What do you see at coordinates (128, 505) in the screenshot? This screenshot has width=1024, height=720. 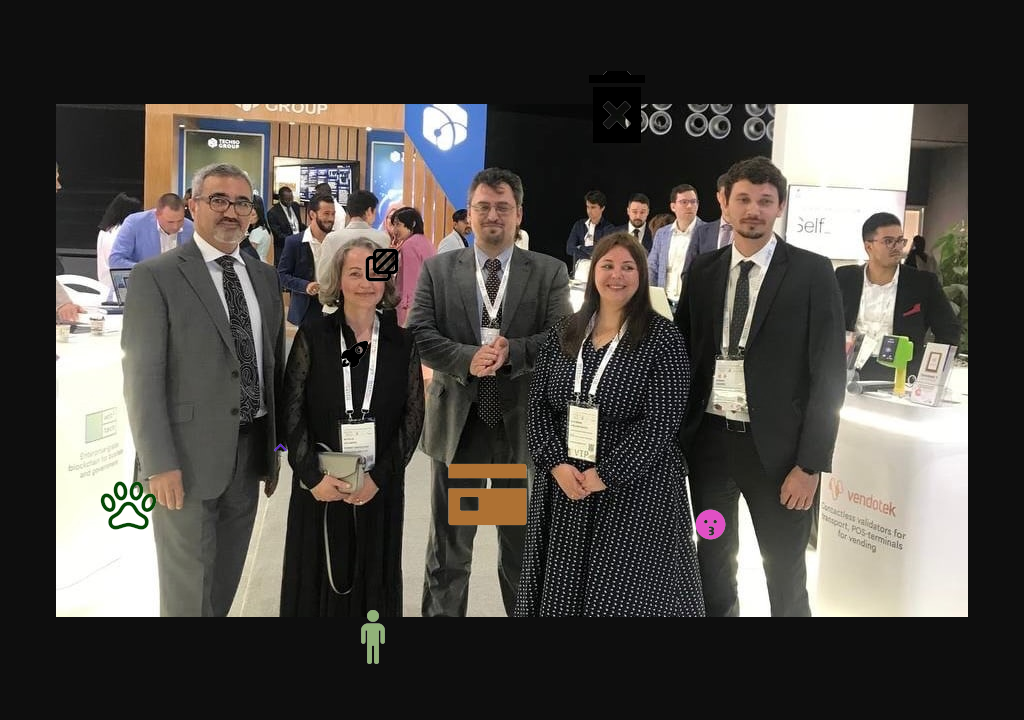 I see `access pet-related features or settings` at bounding box center [128, 505].